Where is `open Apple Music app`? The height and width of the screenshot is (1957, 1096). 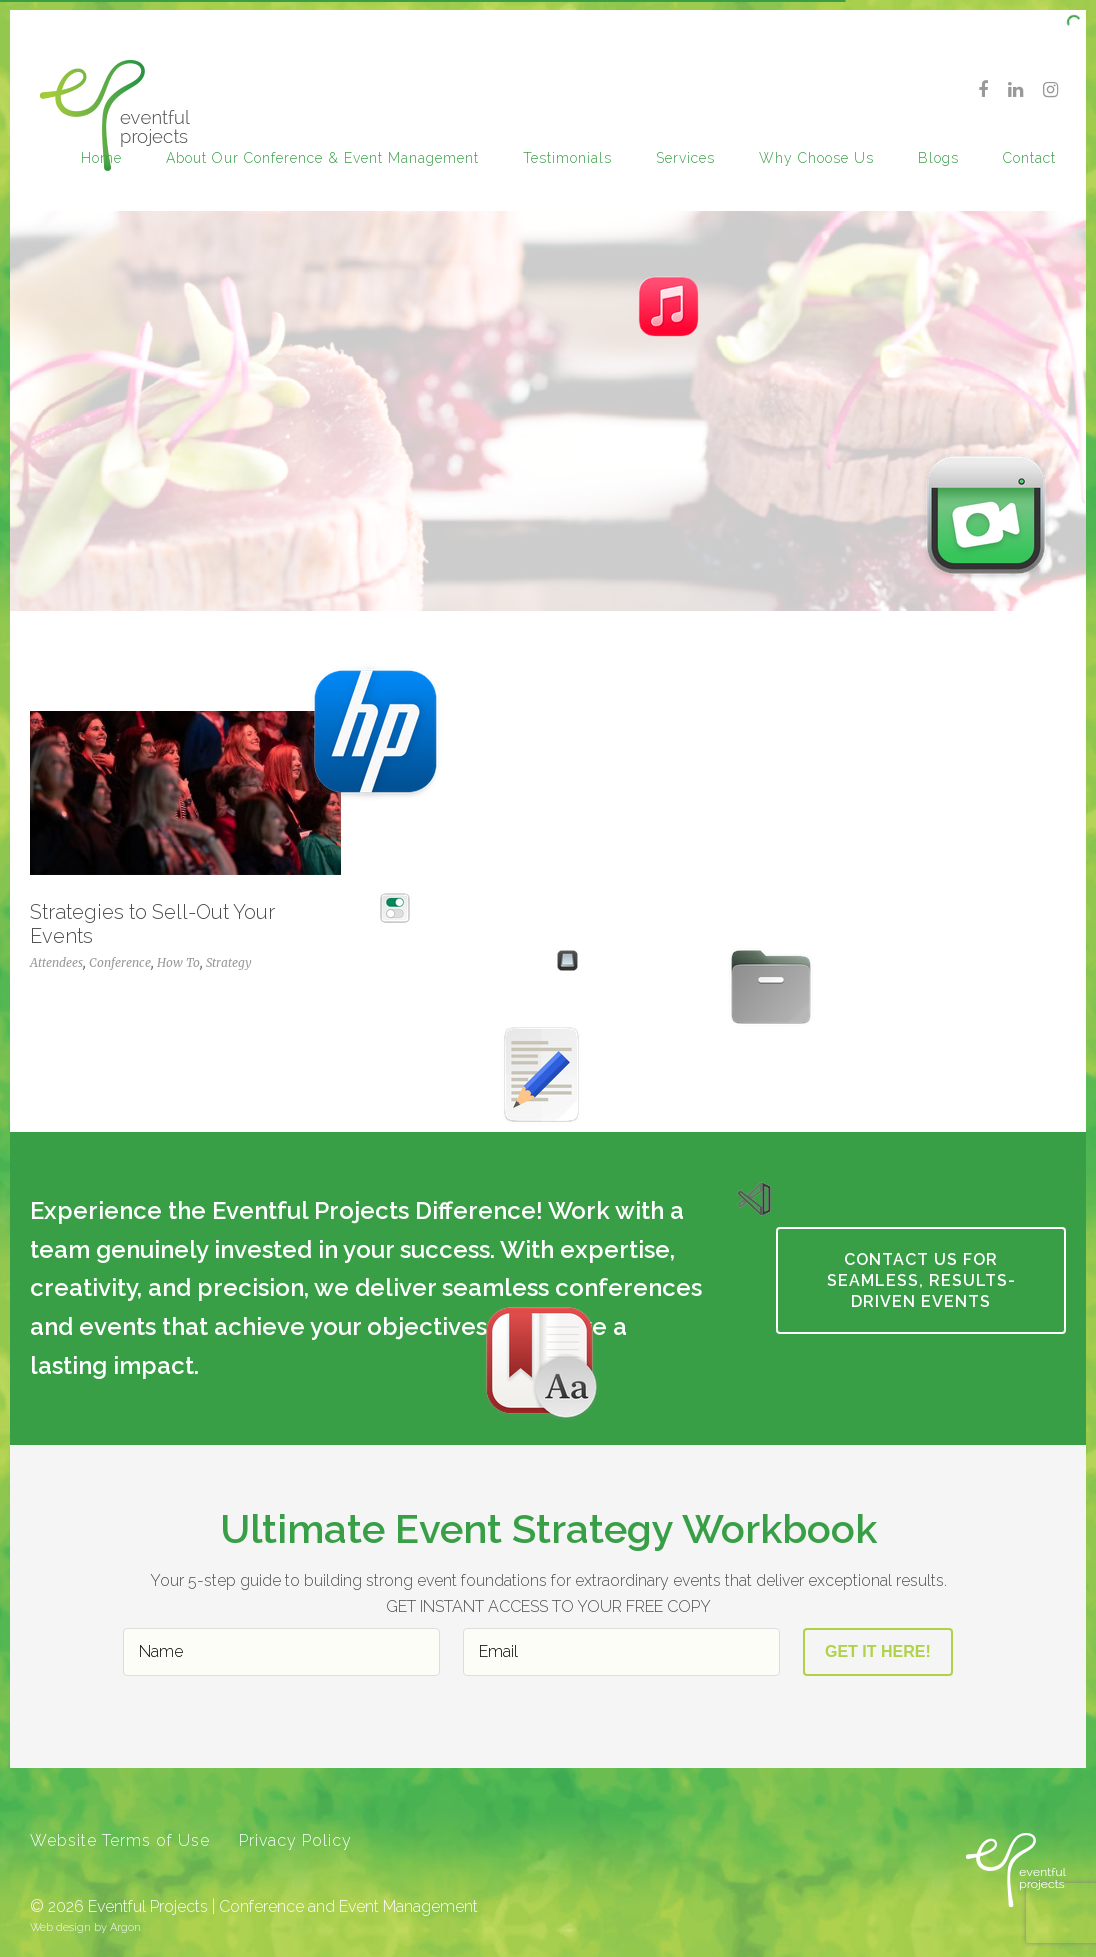
open Apple Music app is located at coordinates (668, 306).